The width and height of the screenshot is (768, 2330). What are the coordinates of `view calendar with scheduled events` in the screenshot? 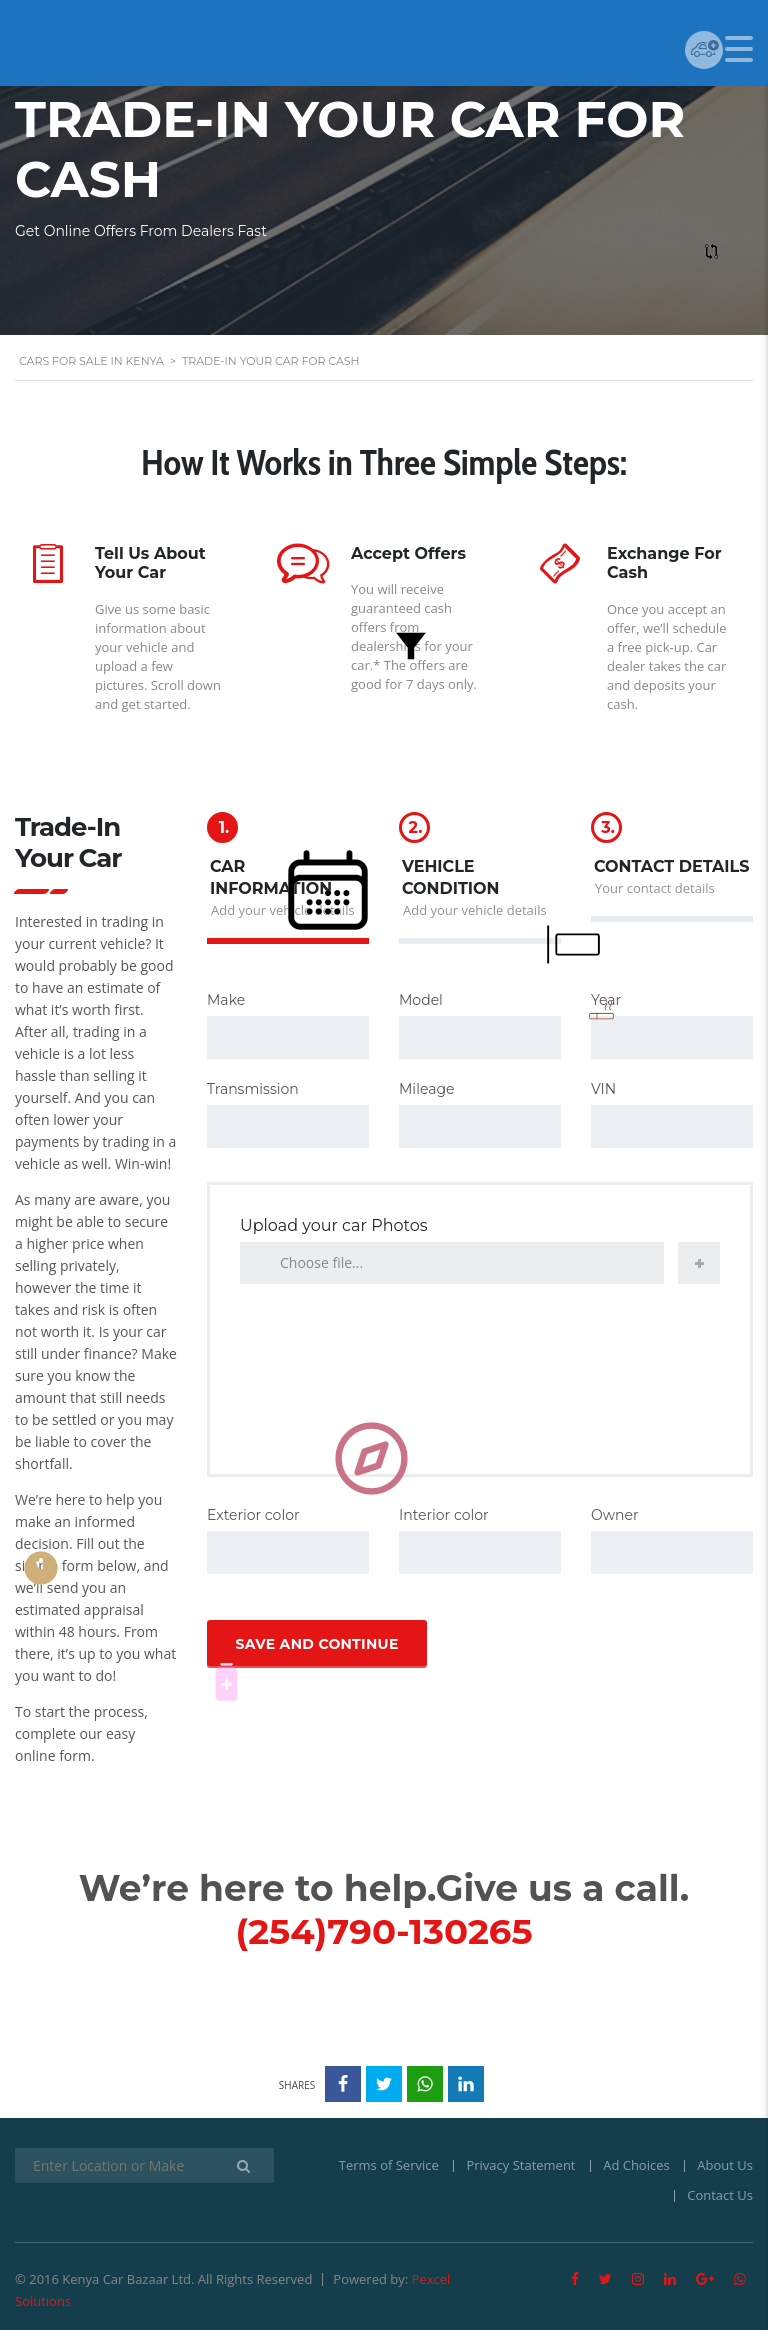 It's located at (328, 890).